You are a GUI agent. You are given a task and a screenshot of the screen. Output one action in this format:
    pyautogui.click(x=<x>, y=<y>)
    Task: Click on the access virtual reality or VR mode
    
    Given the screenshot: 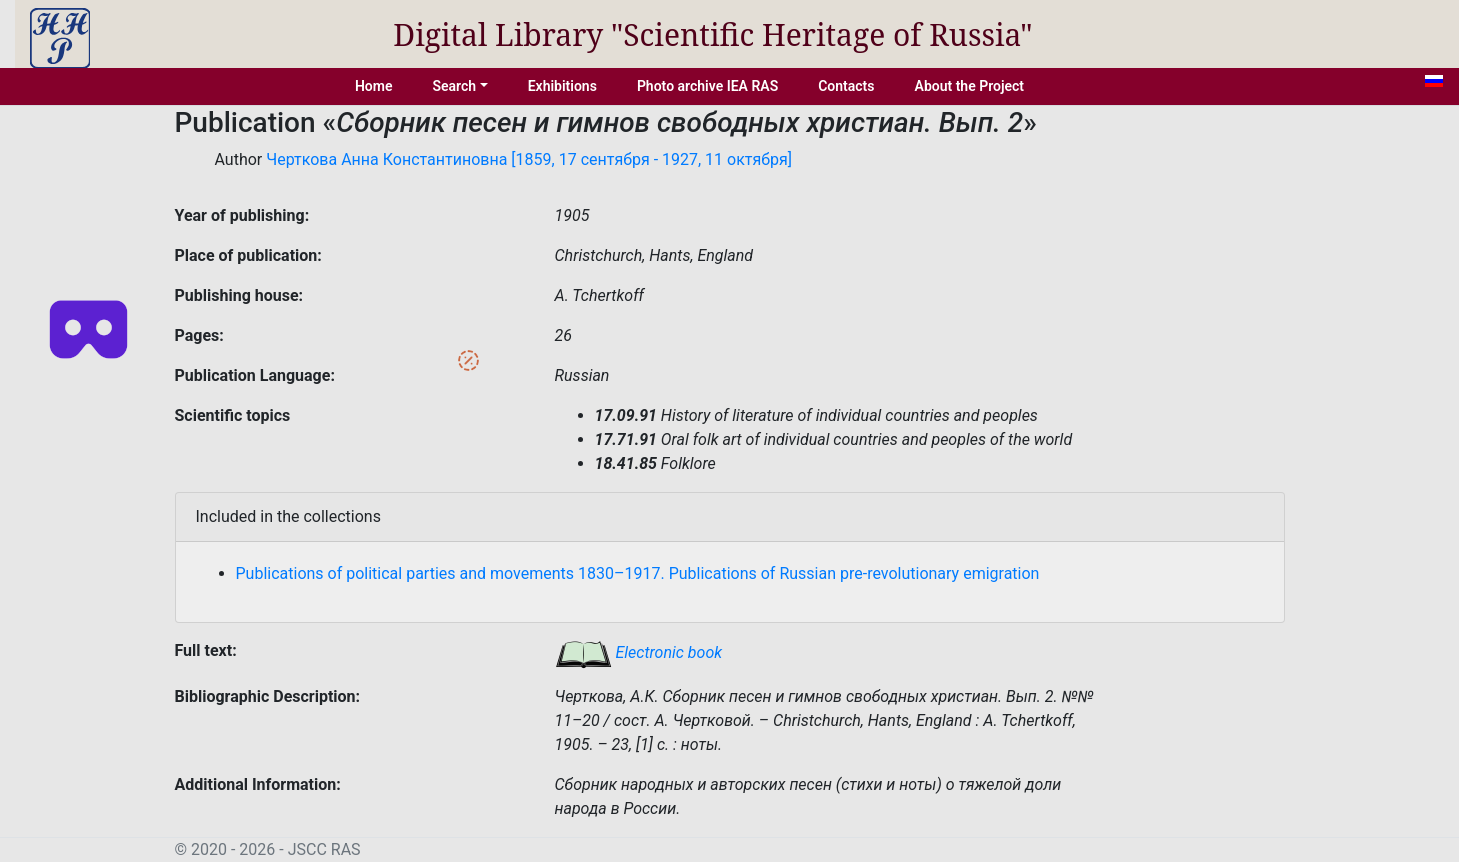 What is the action you would take?
    pyautogui.click(x=88, y=327)
    